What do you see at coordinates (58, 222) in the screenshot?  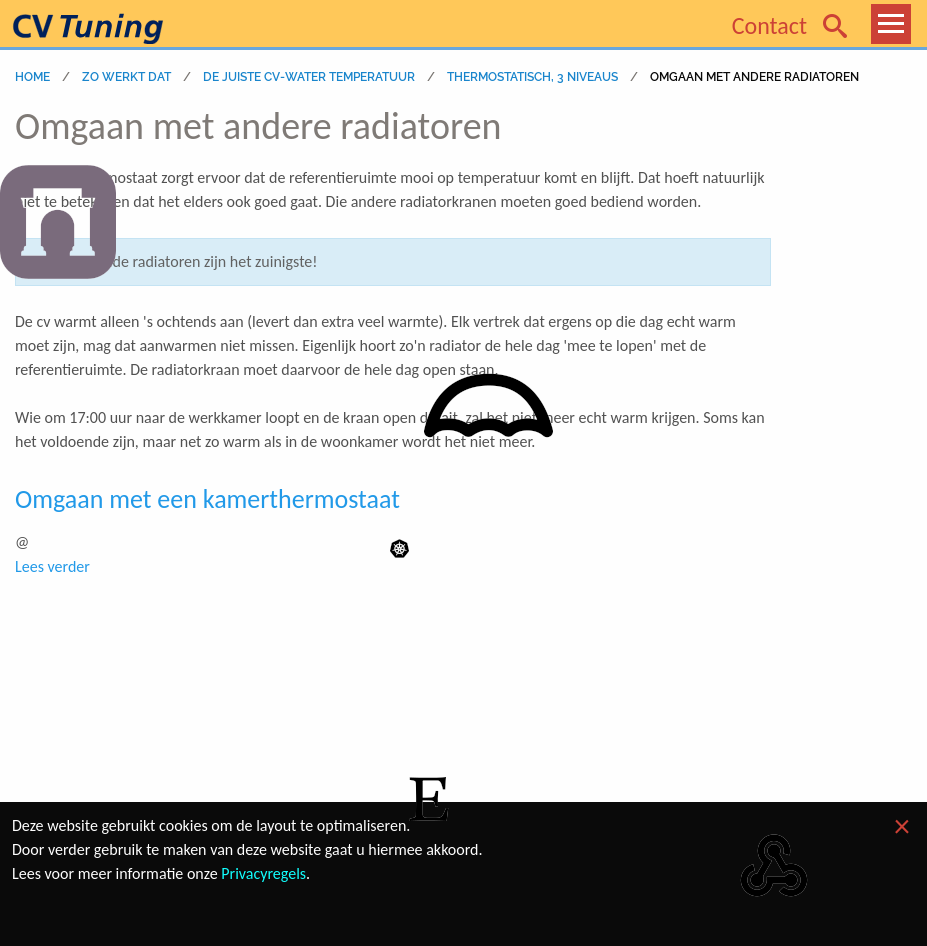 I see `open the Farcaster app` at bounding box center [58, 222].